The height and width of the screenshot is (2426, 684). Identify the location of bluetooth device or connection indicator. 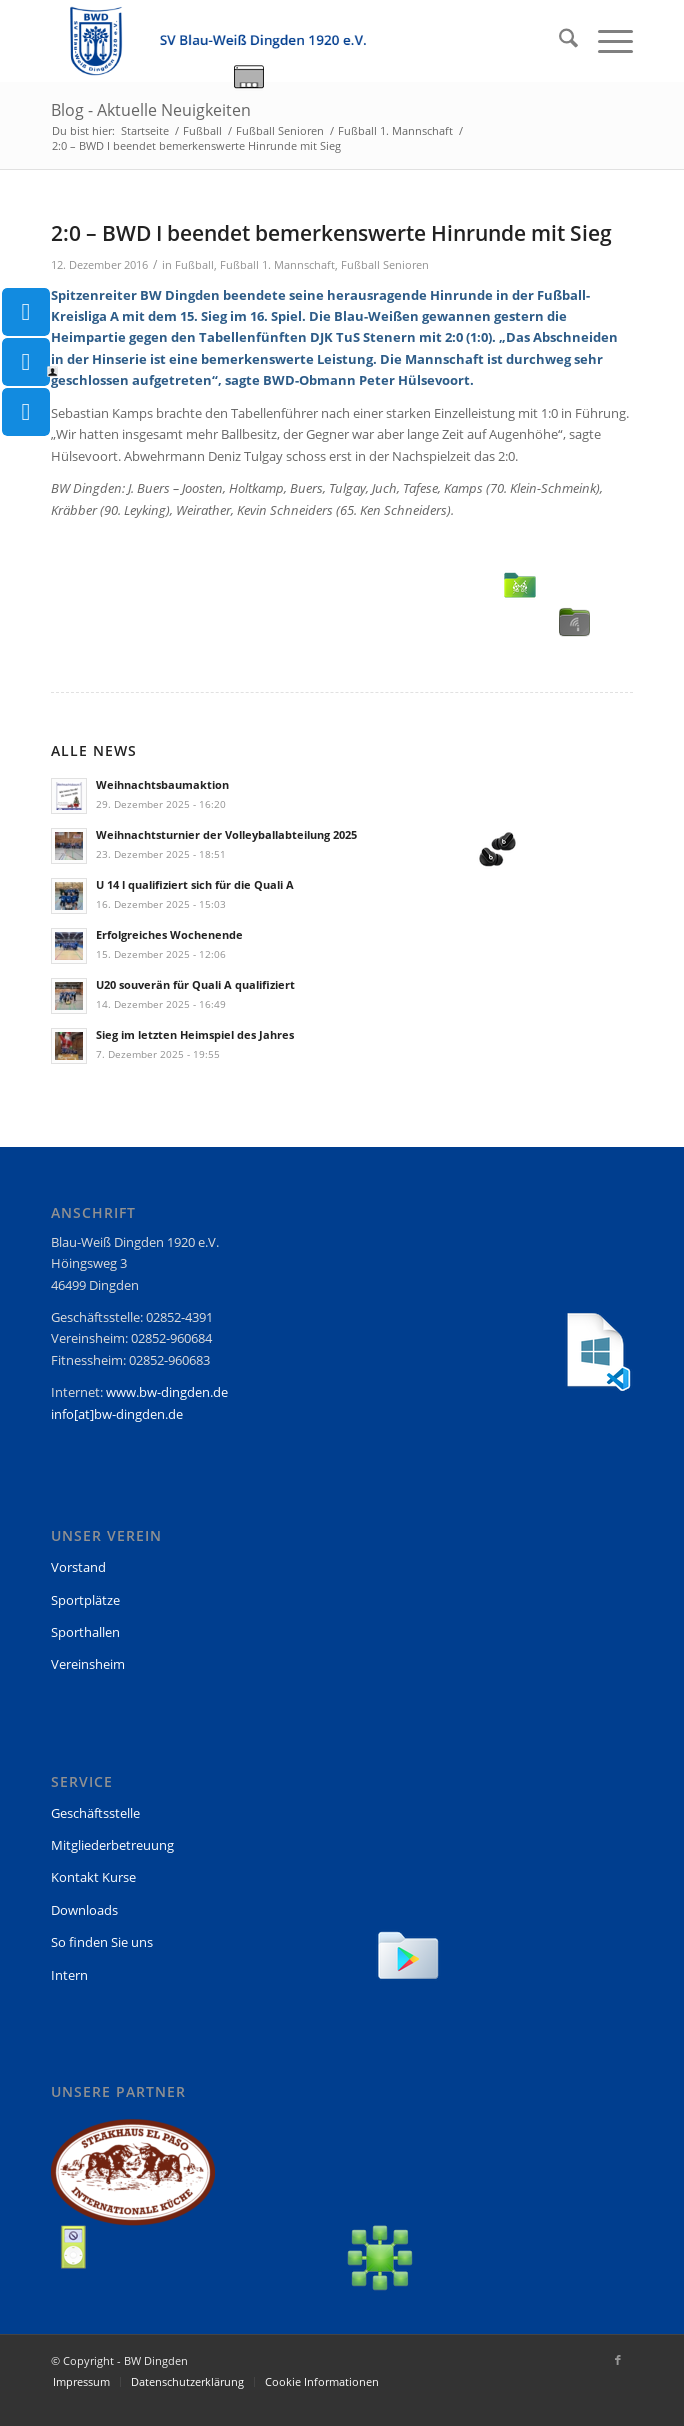
(413, 1338).